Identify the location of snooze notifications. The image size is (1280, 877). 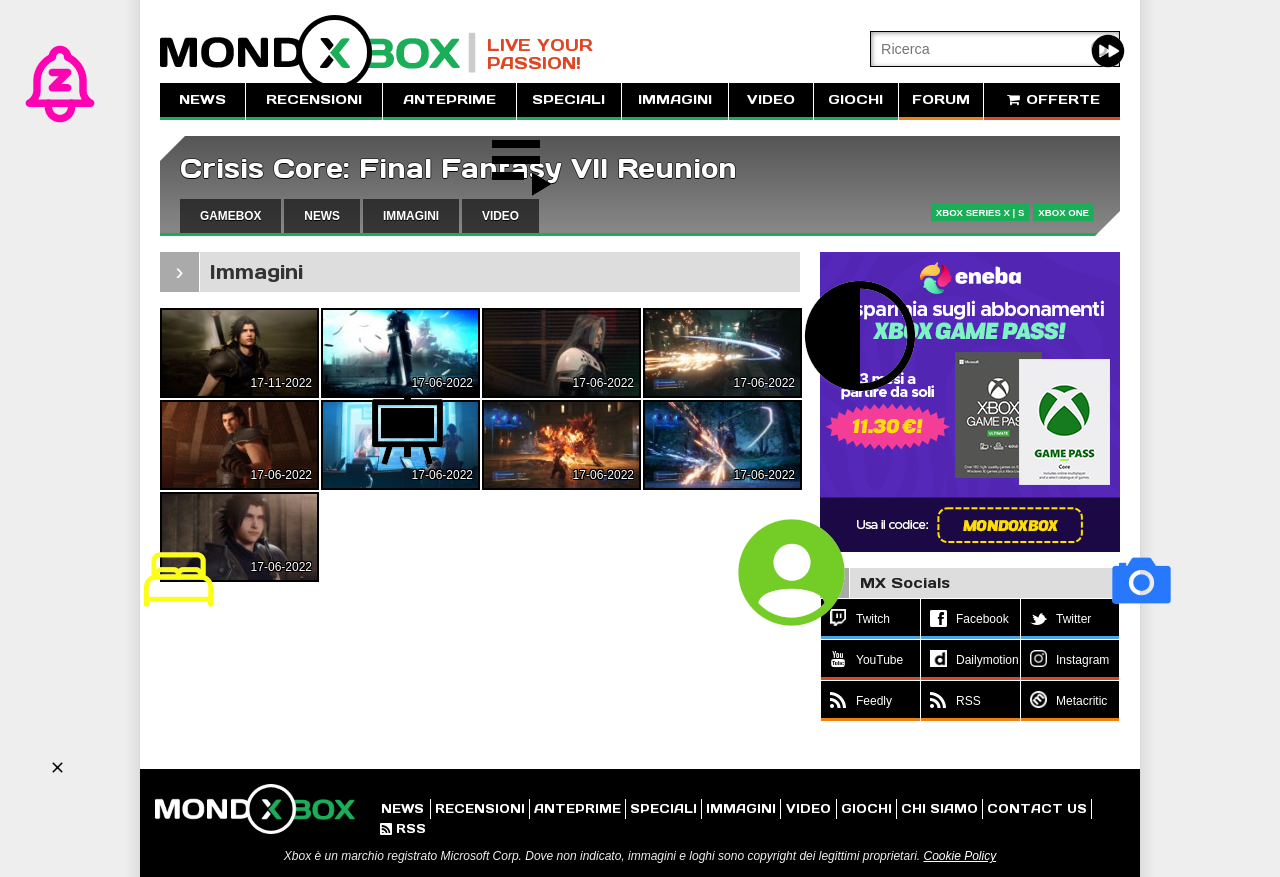
(60, 84).